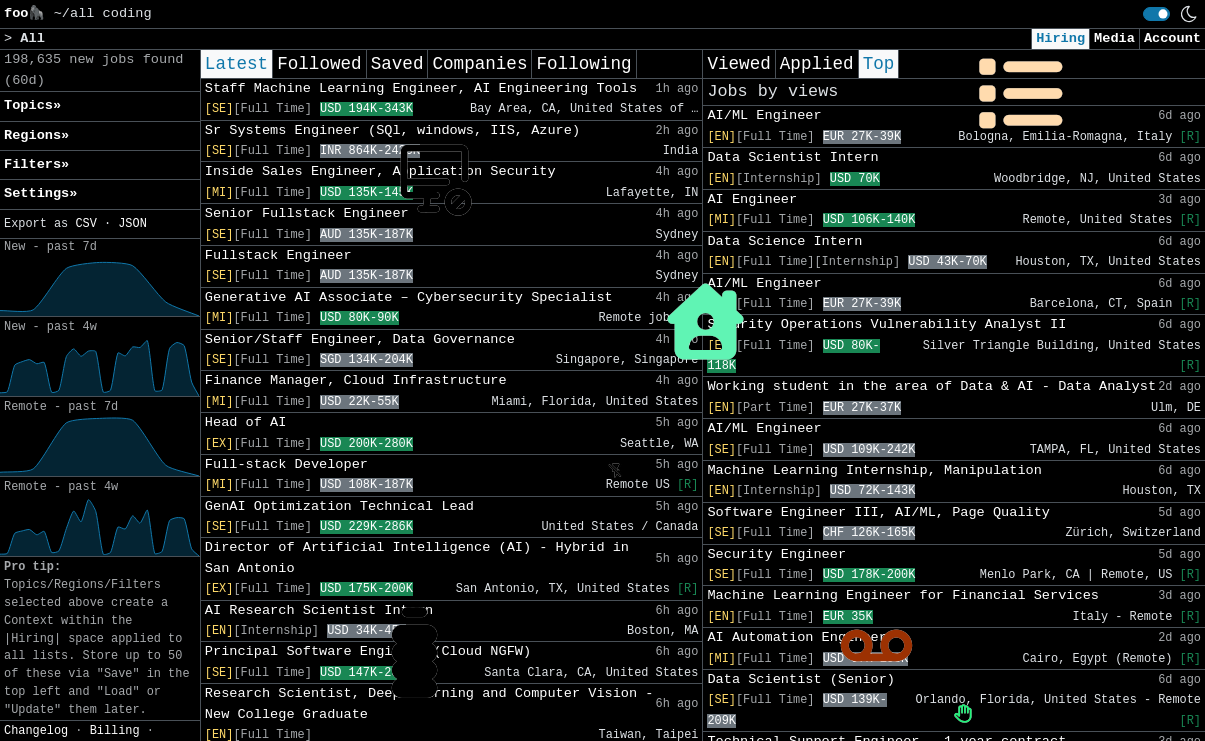  What do you see at coordinates (876, 645) in the screenshot?
I see `access voicemail messages` at bounding box center [876, 645].